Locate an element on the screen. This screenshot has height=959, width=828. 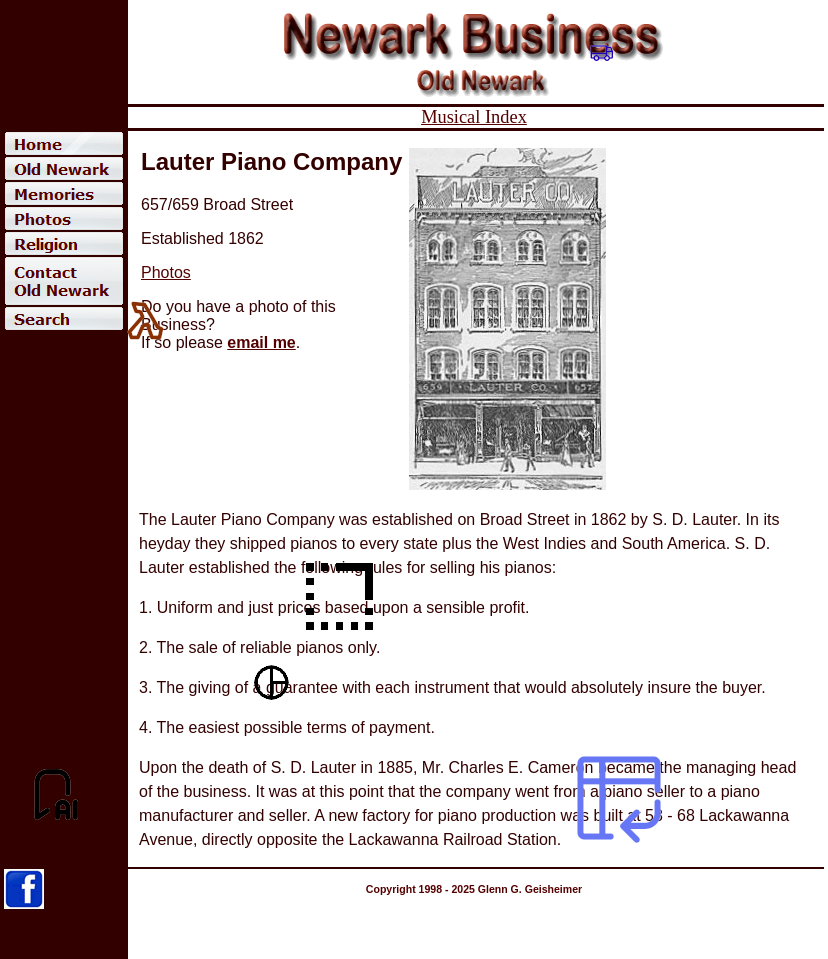
track your delivery status is located at coordinates (601, 52).